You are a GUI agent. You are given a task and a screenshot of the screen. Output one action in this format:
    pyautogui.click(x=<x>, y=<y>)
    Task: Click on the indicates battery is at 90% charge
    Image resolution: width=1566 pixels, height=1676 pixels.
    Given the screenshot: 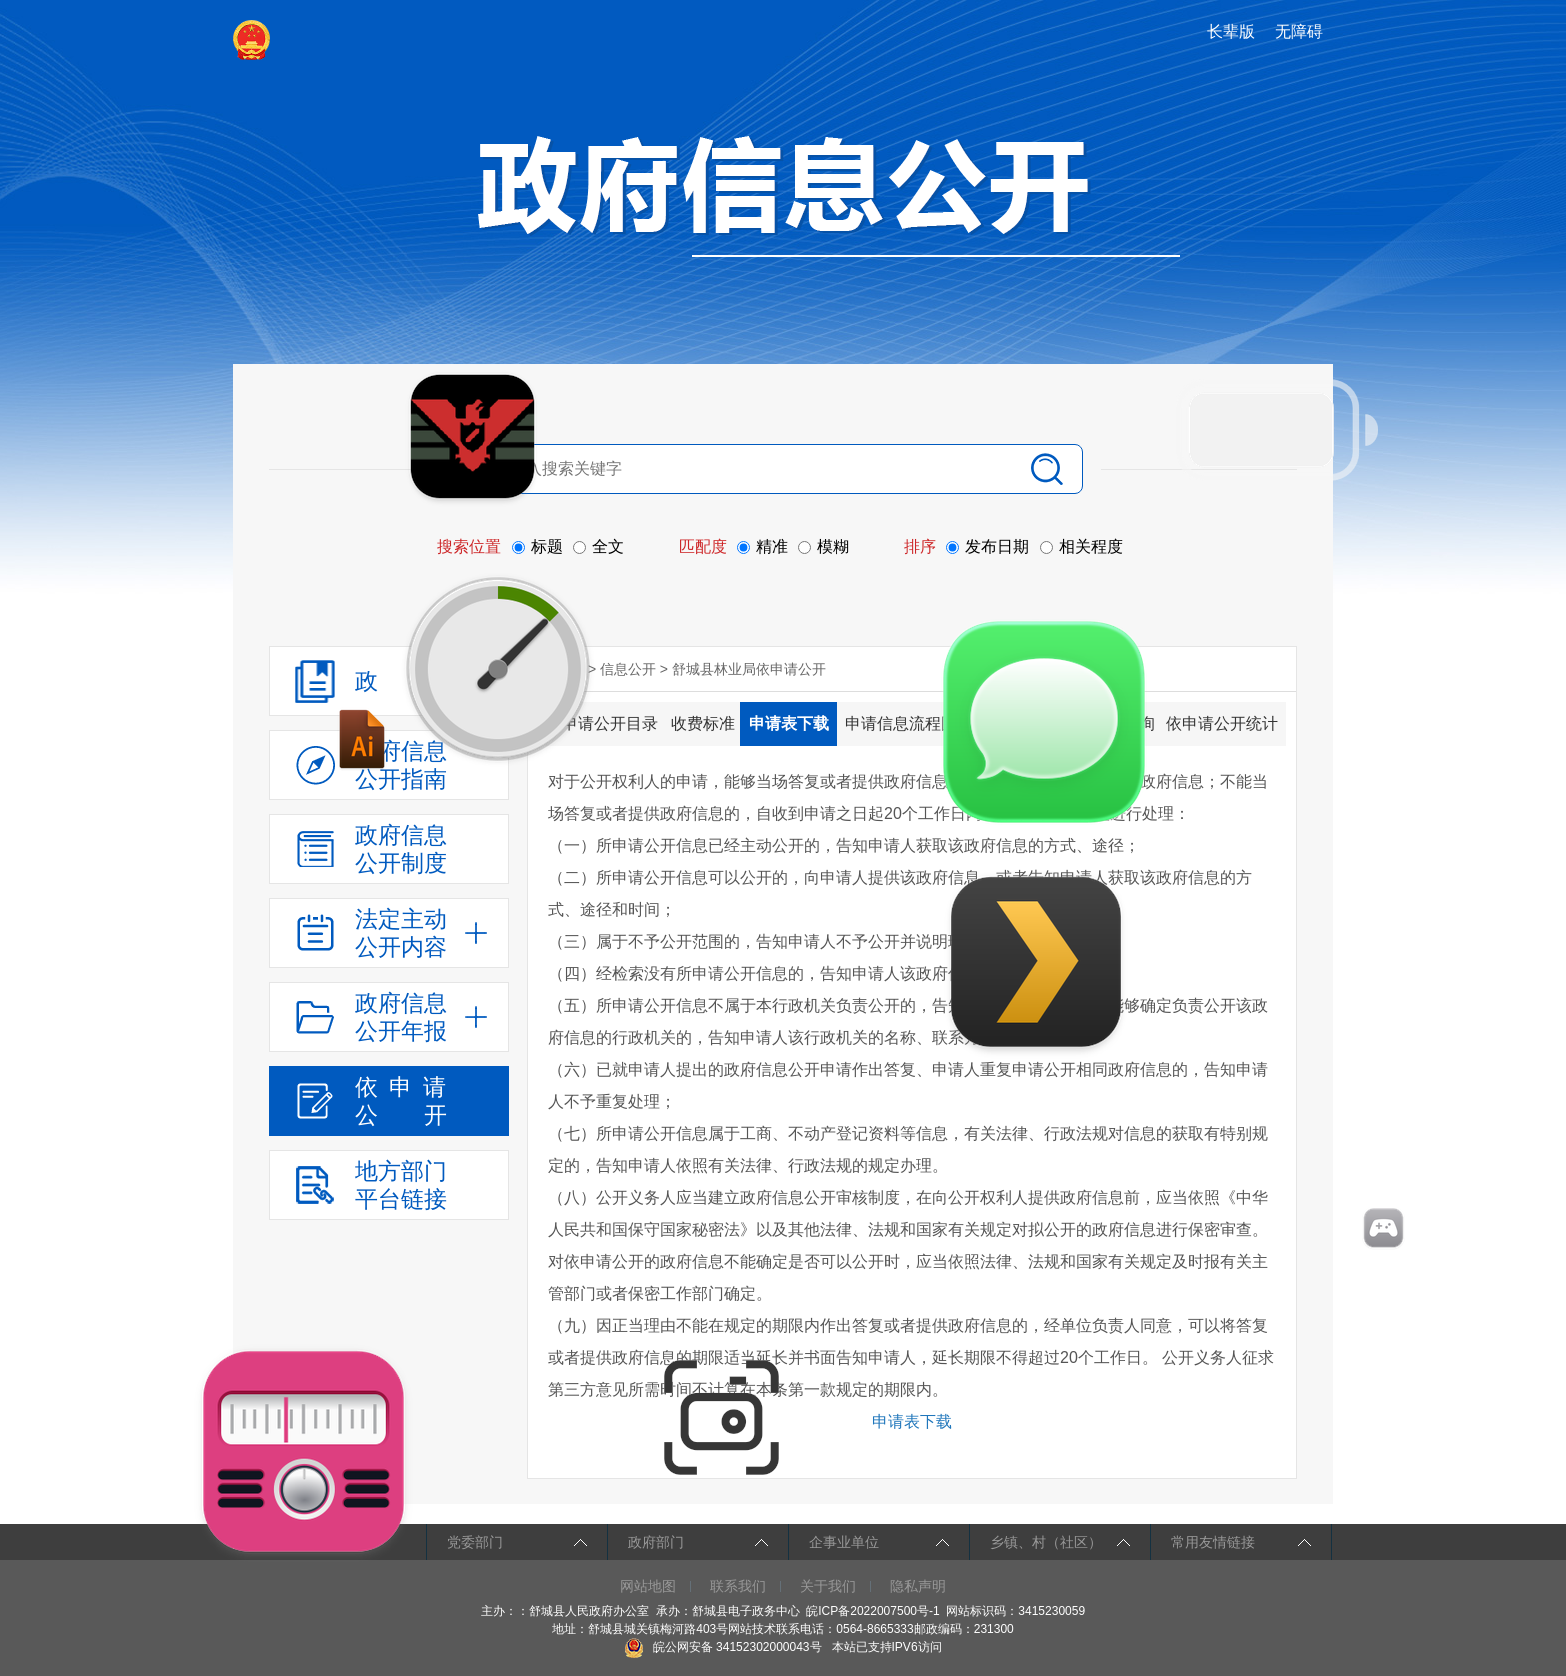 What is the action you would take?
    pyautogui.click(x=1277, y=430)
    